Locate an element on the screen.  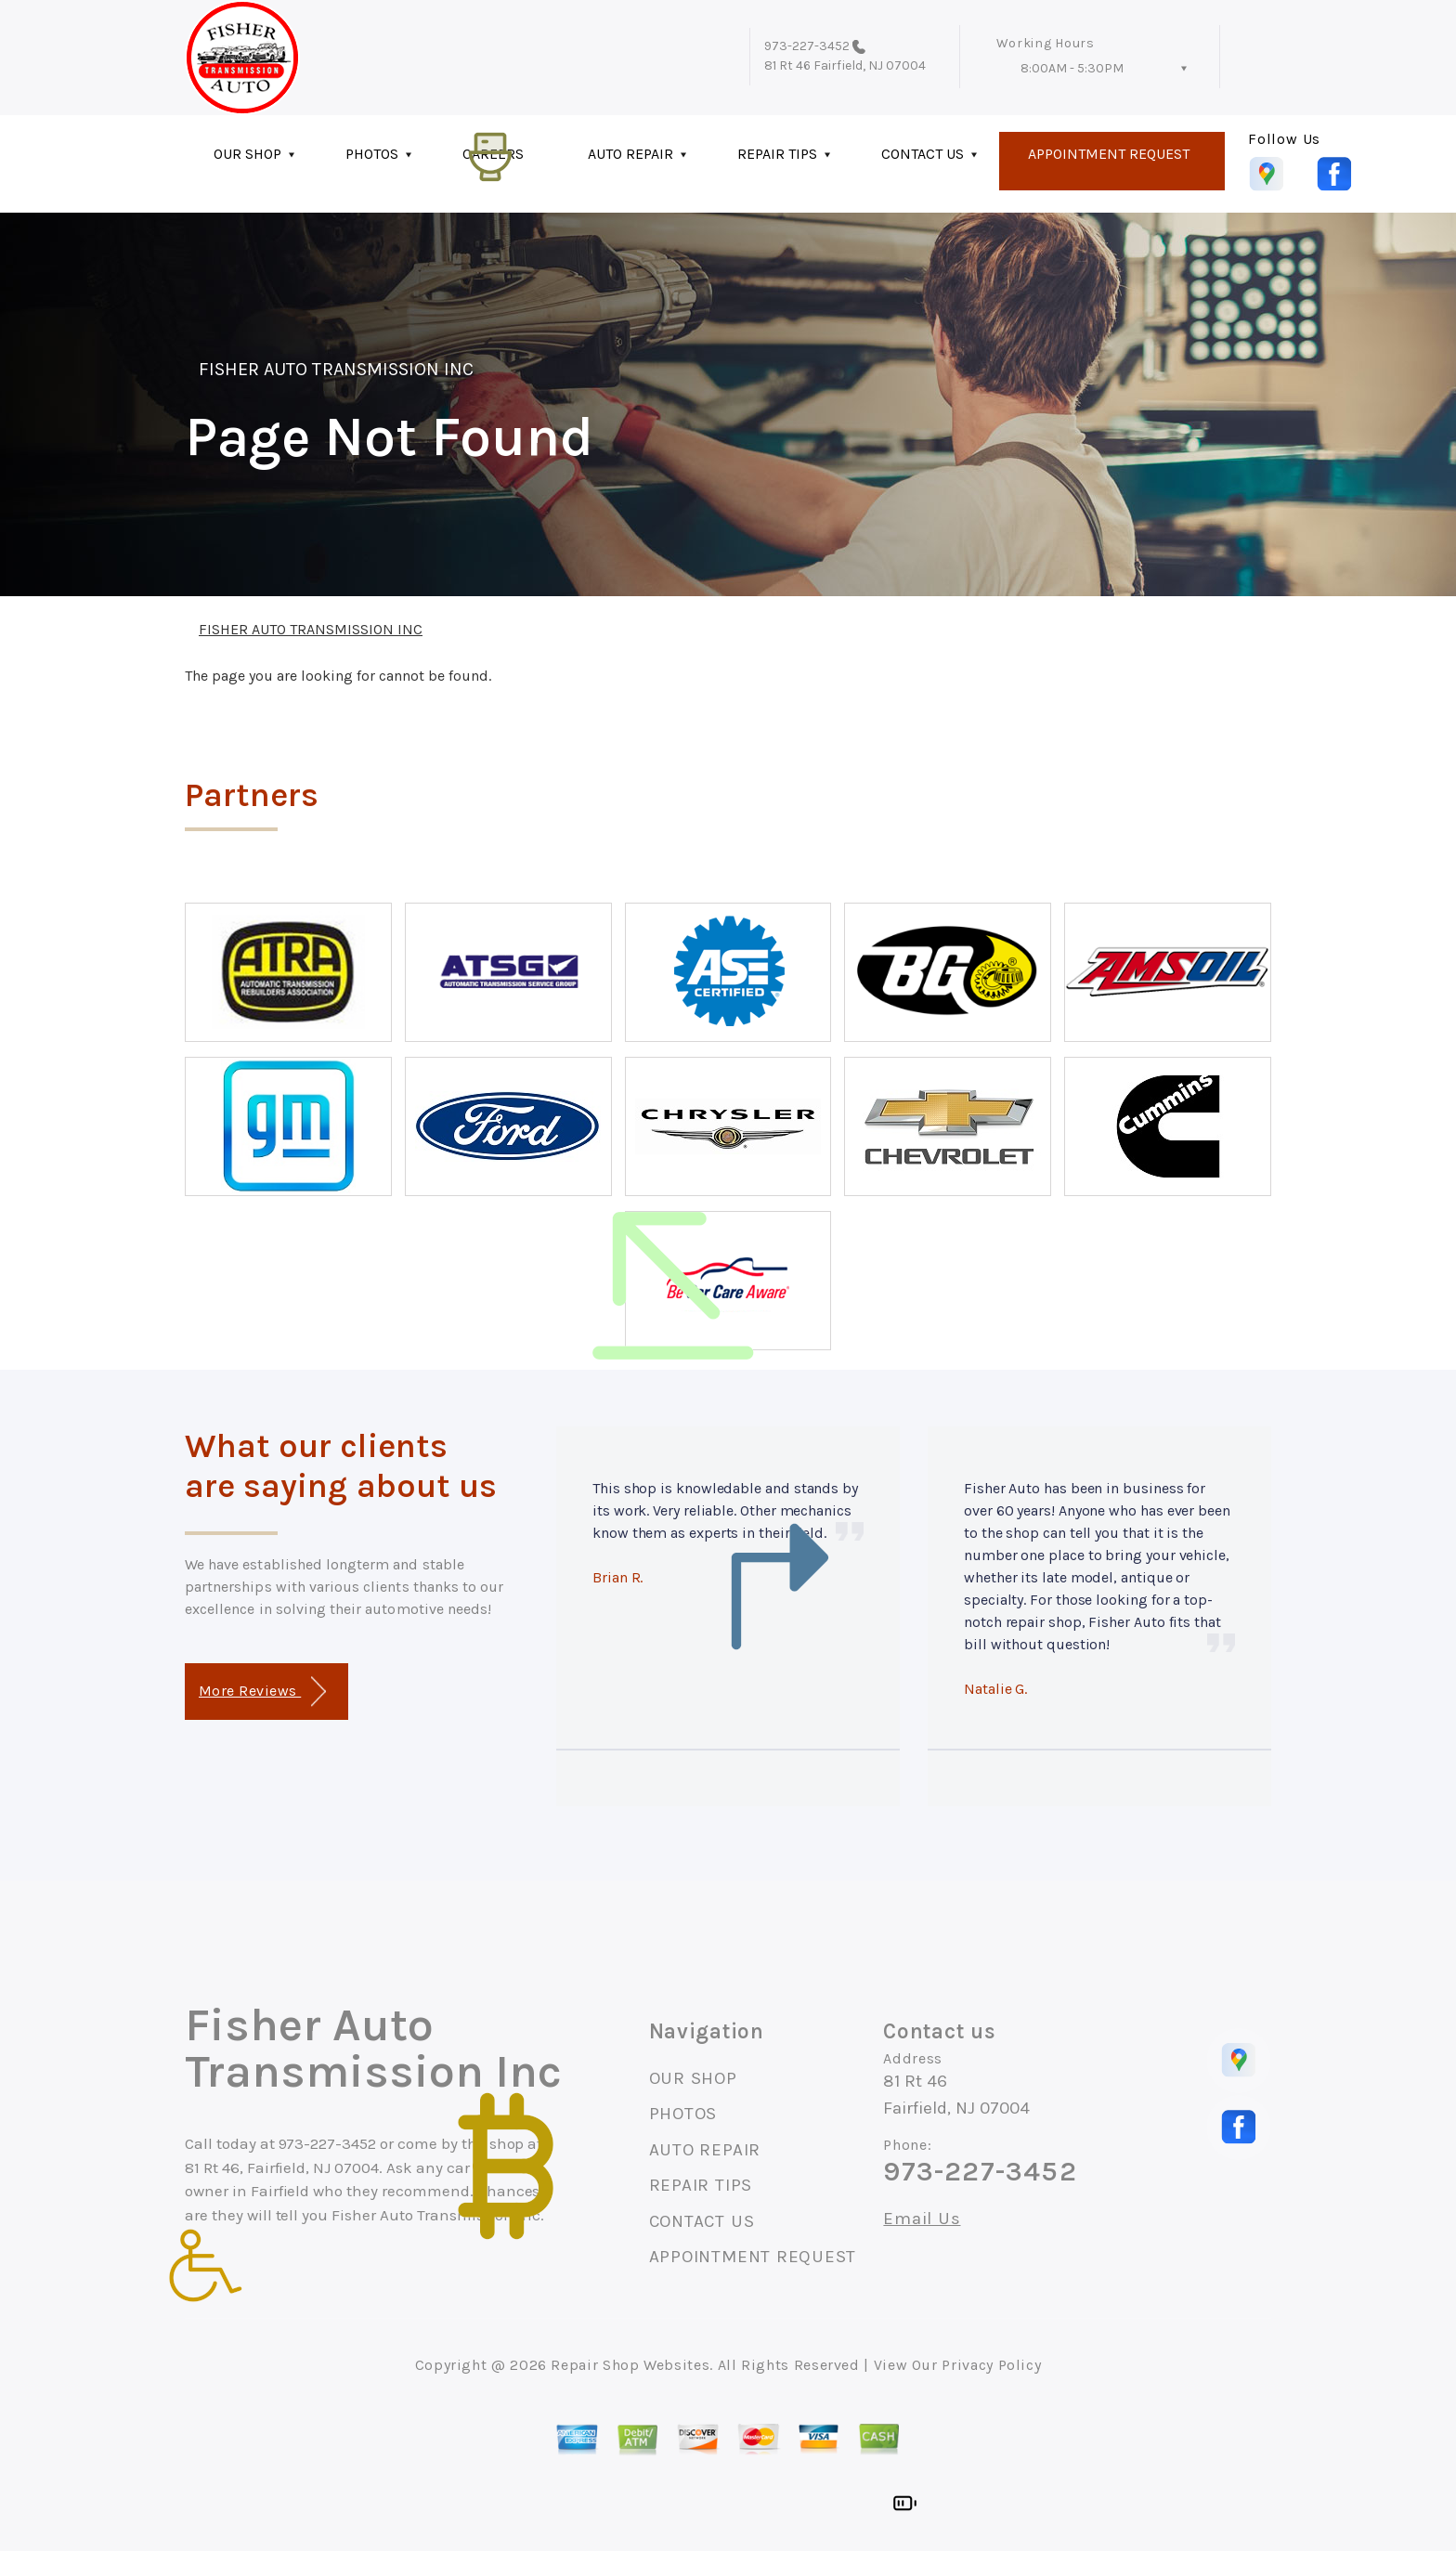
indicates restroom or bathroom location is located at coordinates (490, 156).